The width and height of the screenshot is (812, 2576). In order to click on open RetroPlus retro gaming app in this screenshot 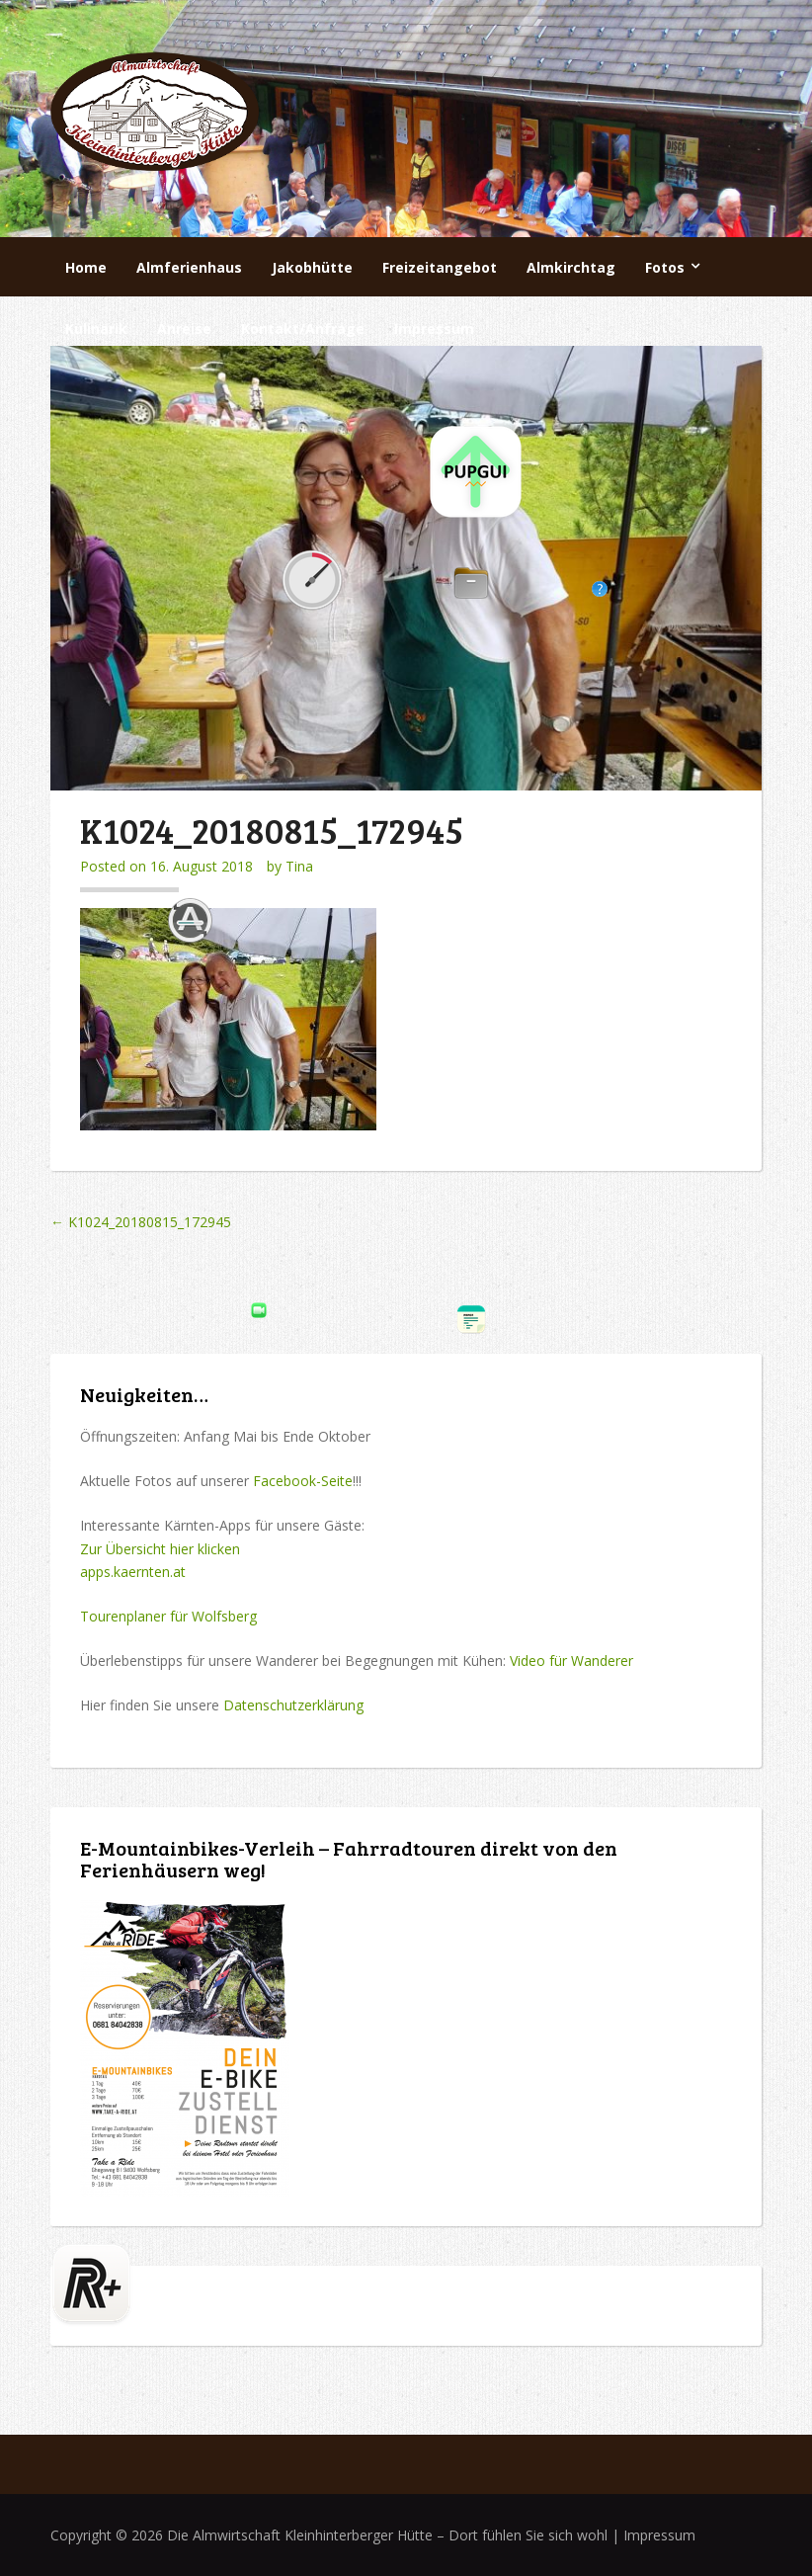, I will do `click(91, 2283)`.